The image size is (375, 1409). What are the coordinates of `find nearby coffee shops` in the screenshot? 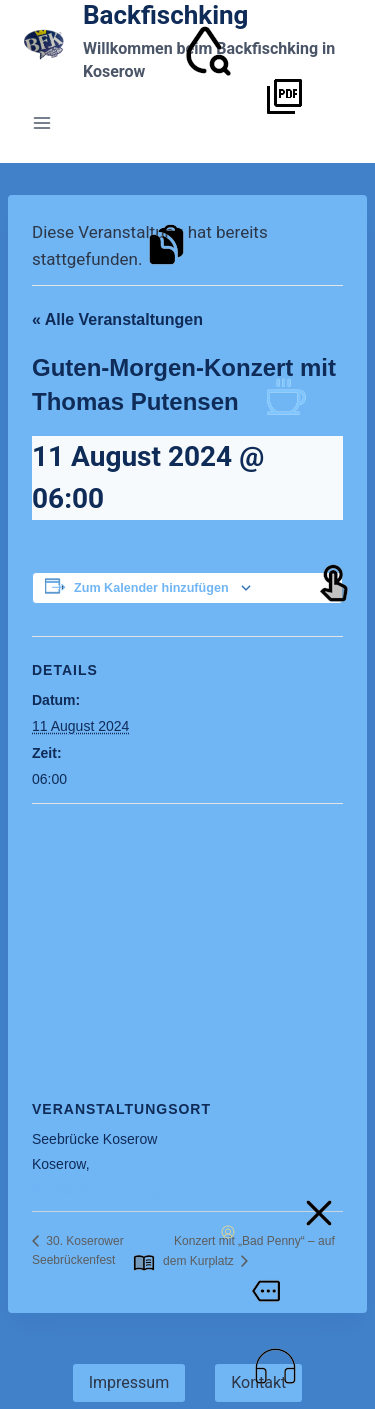 It's located at (285, 398).